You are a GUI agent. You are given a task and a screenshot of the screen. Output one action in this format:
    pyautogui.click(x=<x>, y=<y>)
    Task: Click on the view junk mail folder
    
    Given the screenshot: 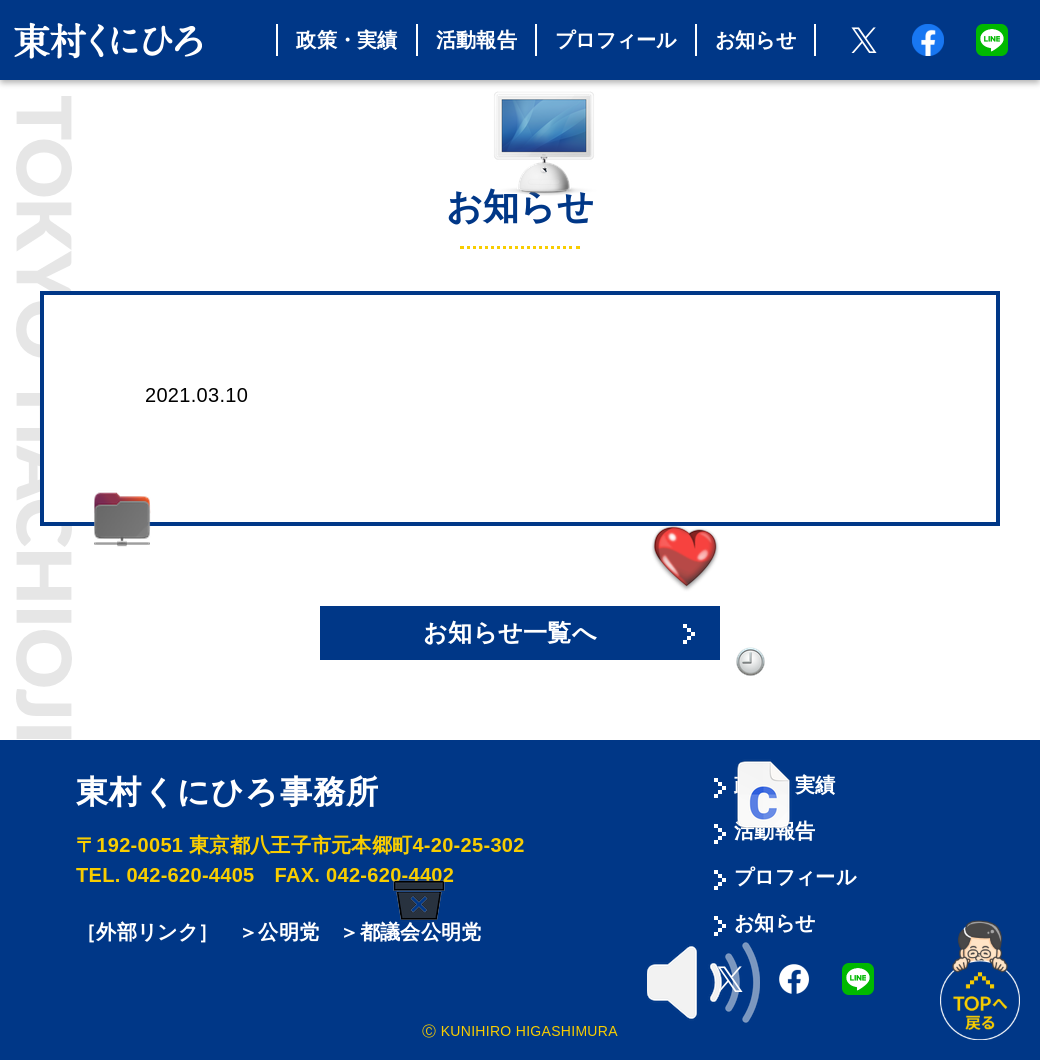 What is the action you would take?
    pyautogui.click(x=419, y=898)
    